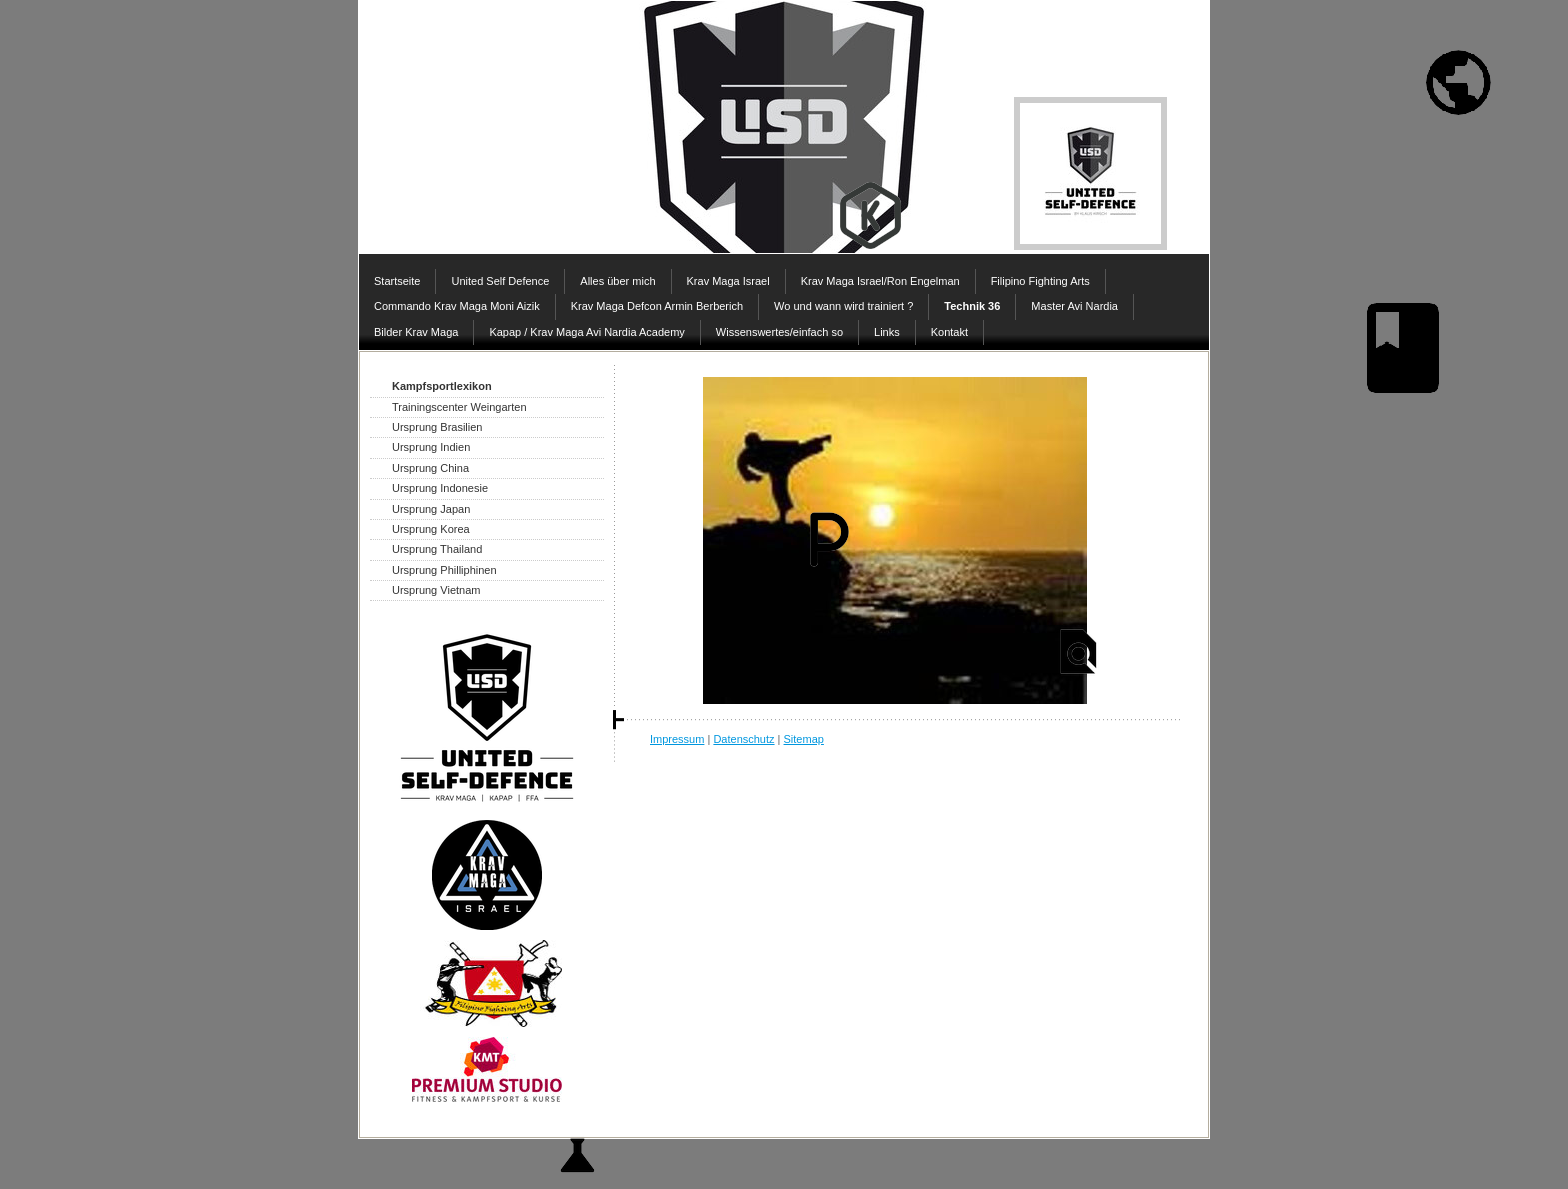 This screenshot has width=1568, height=1189. Describe the element at coordinates (1458, 82) in the screenshot. I see `switch to public visibility` at that location.